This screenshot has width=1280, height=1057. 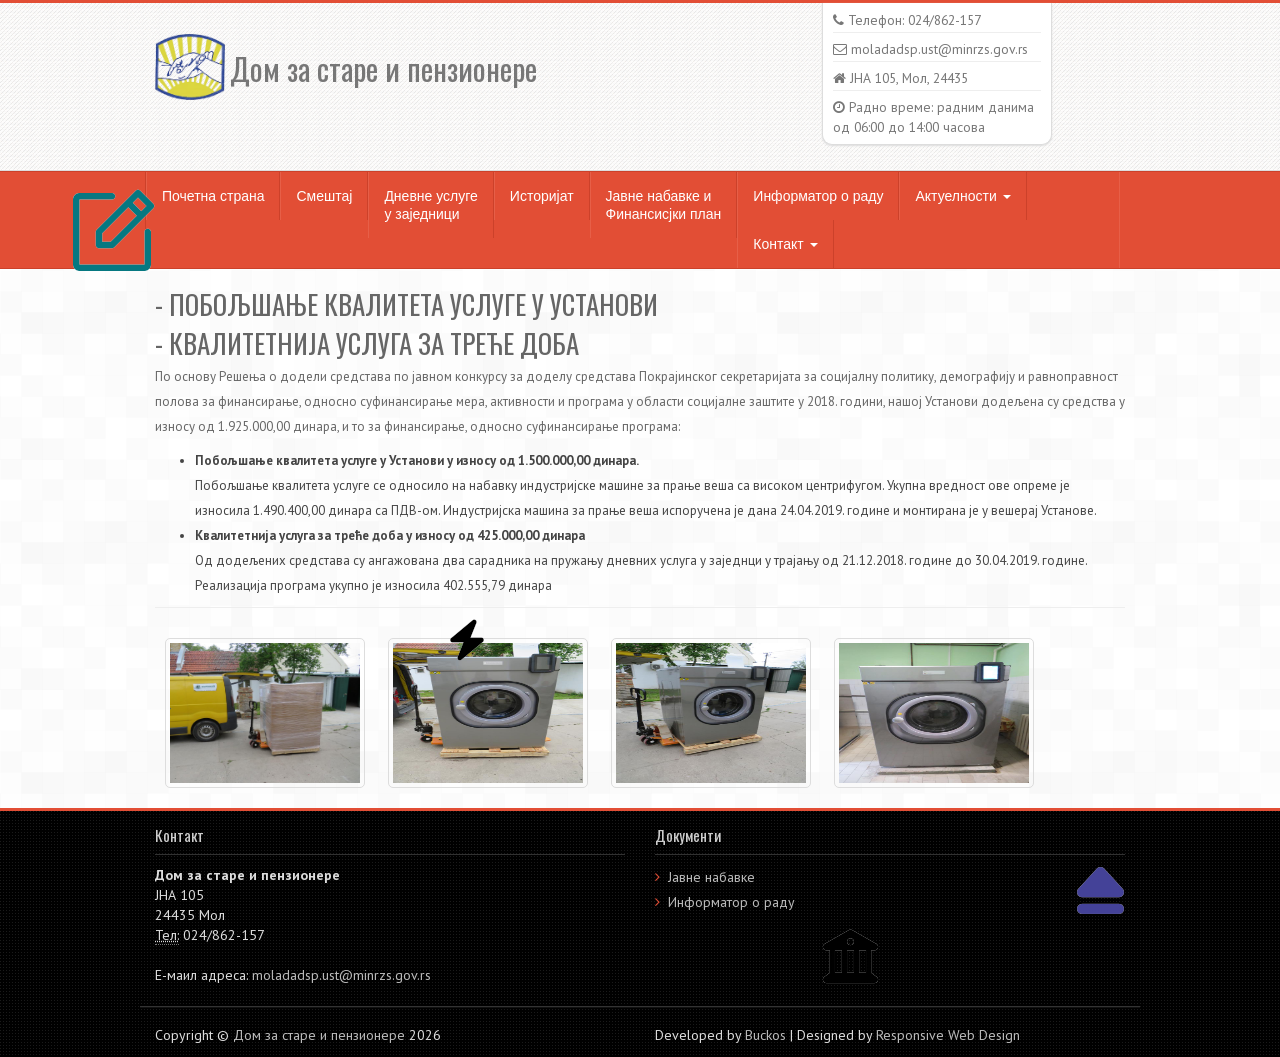 What do you see at coordinates (112, 232) in the screenshot?
I see `compose a new note` at bounding box center [112, 232].